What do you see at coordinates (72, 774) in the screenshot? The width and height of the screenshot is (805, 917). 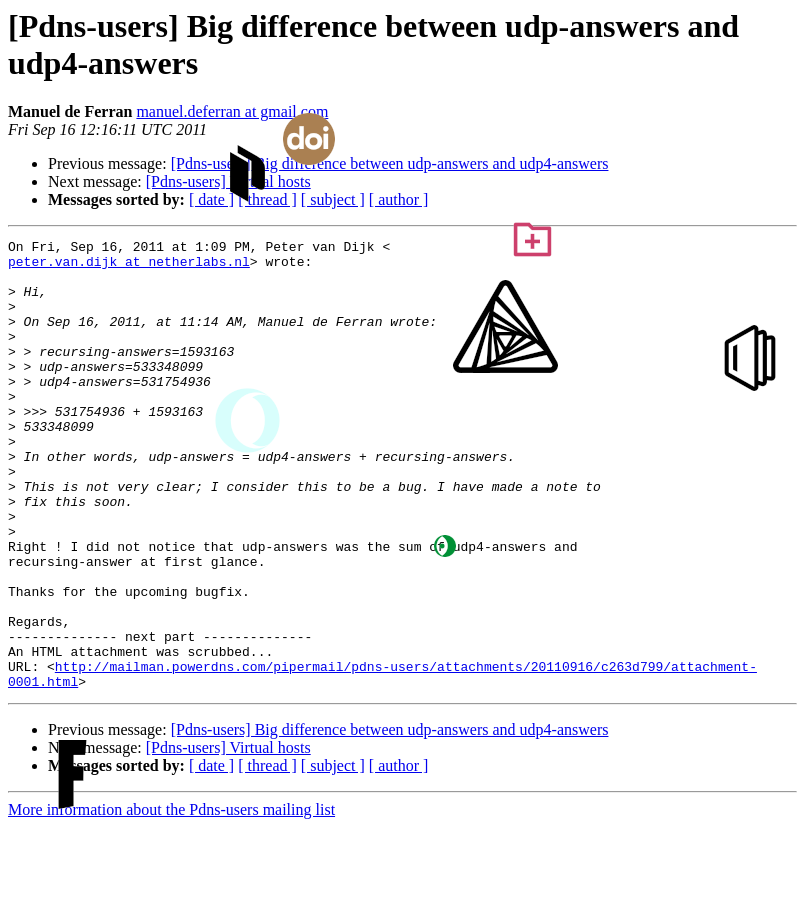 I see `launch fortnite game` at bounding box center [72, 774].